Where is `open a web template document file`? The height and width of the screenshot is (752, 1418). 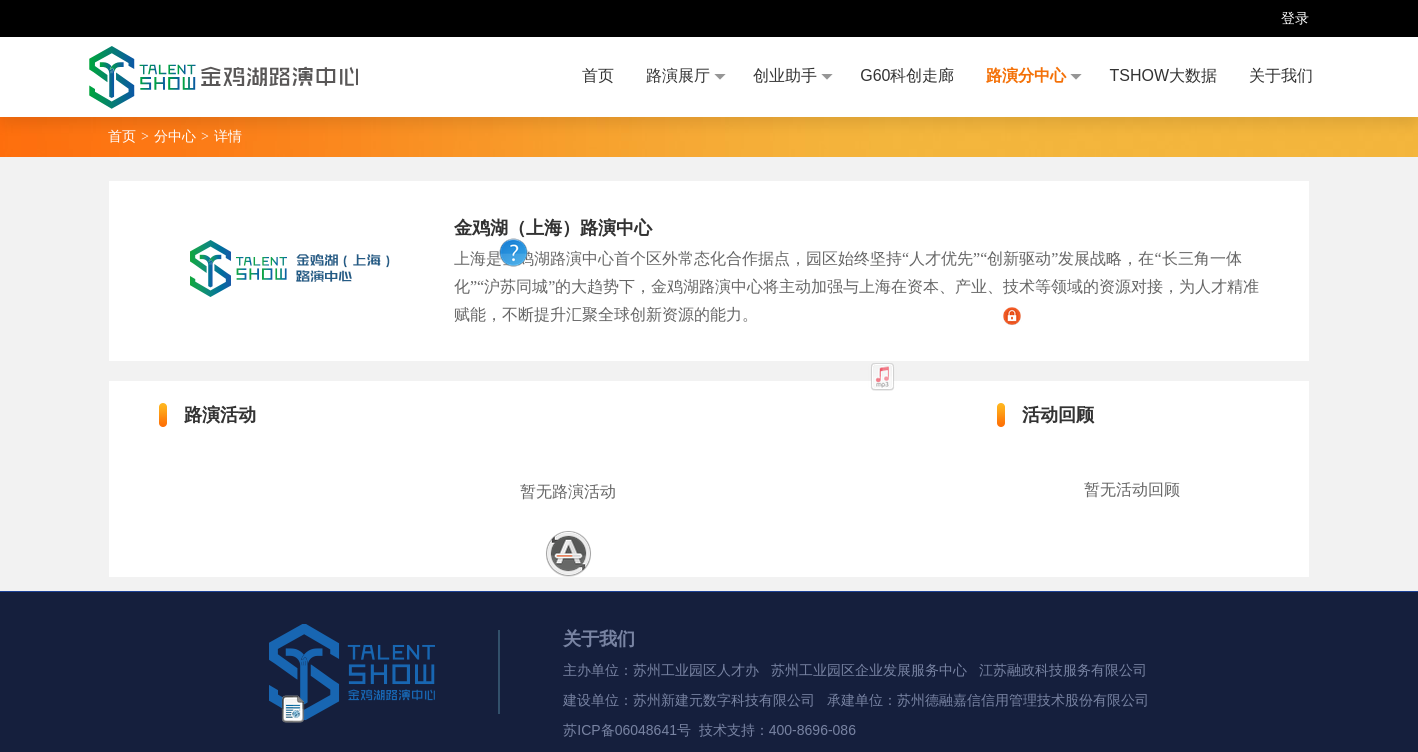 open a web template document file is located at coordinates (293, 709).